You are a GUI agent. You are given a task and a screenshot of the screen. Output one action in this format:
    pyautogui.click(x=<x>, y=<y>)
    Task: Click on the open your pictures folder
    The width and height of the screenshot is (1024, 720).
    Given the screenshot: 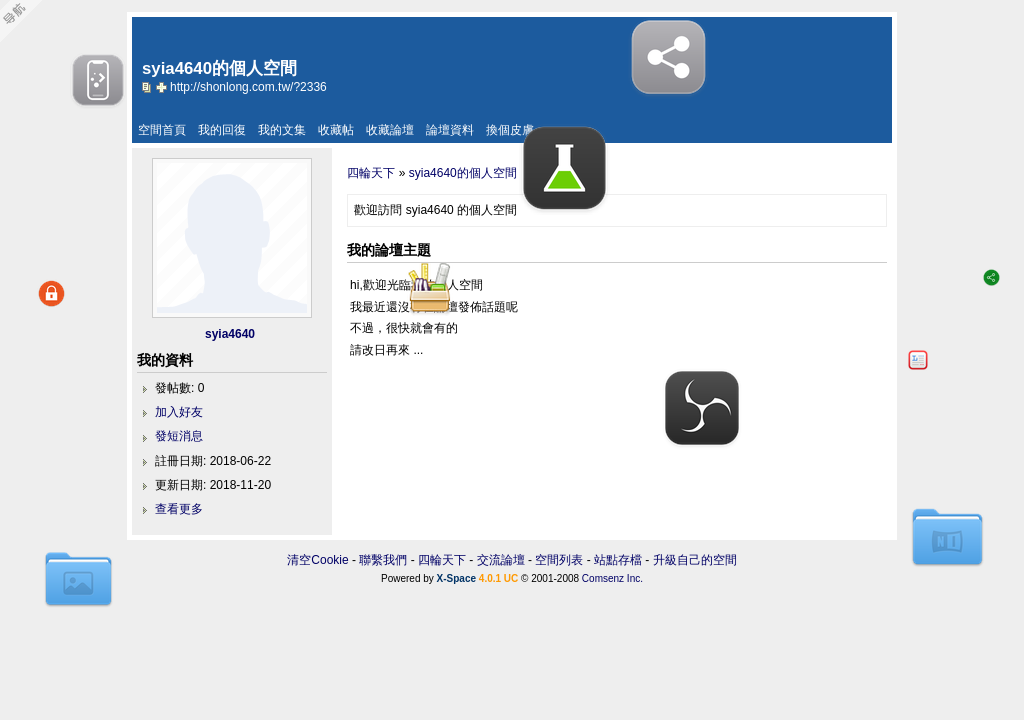 What is the action you would take?
    pyautogui.click(x=78, y=578)
    